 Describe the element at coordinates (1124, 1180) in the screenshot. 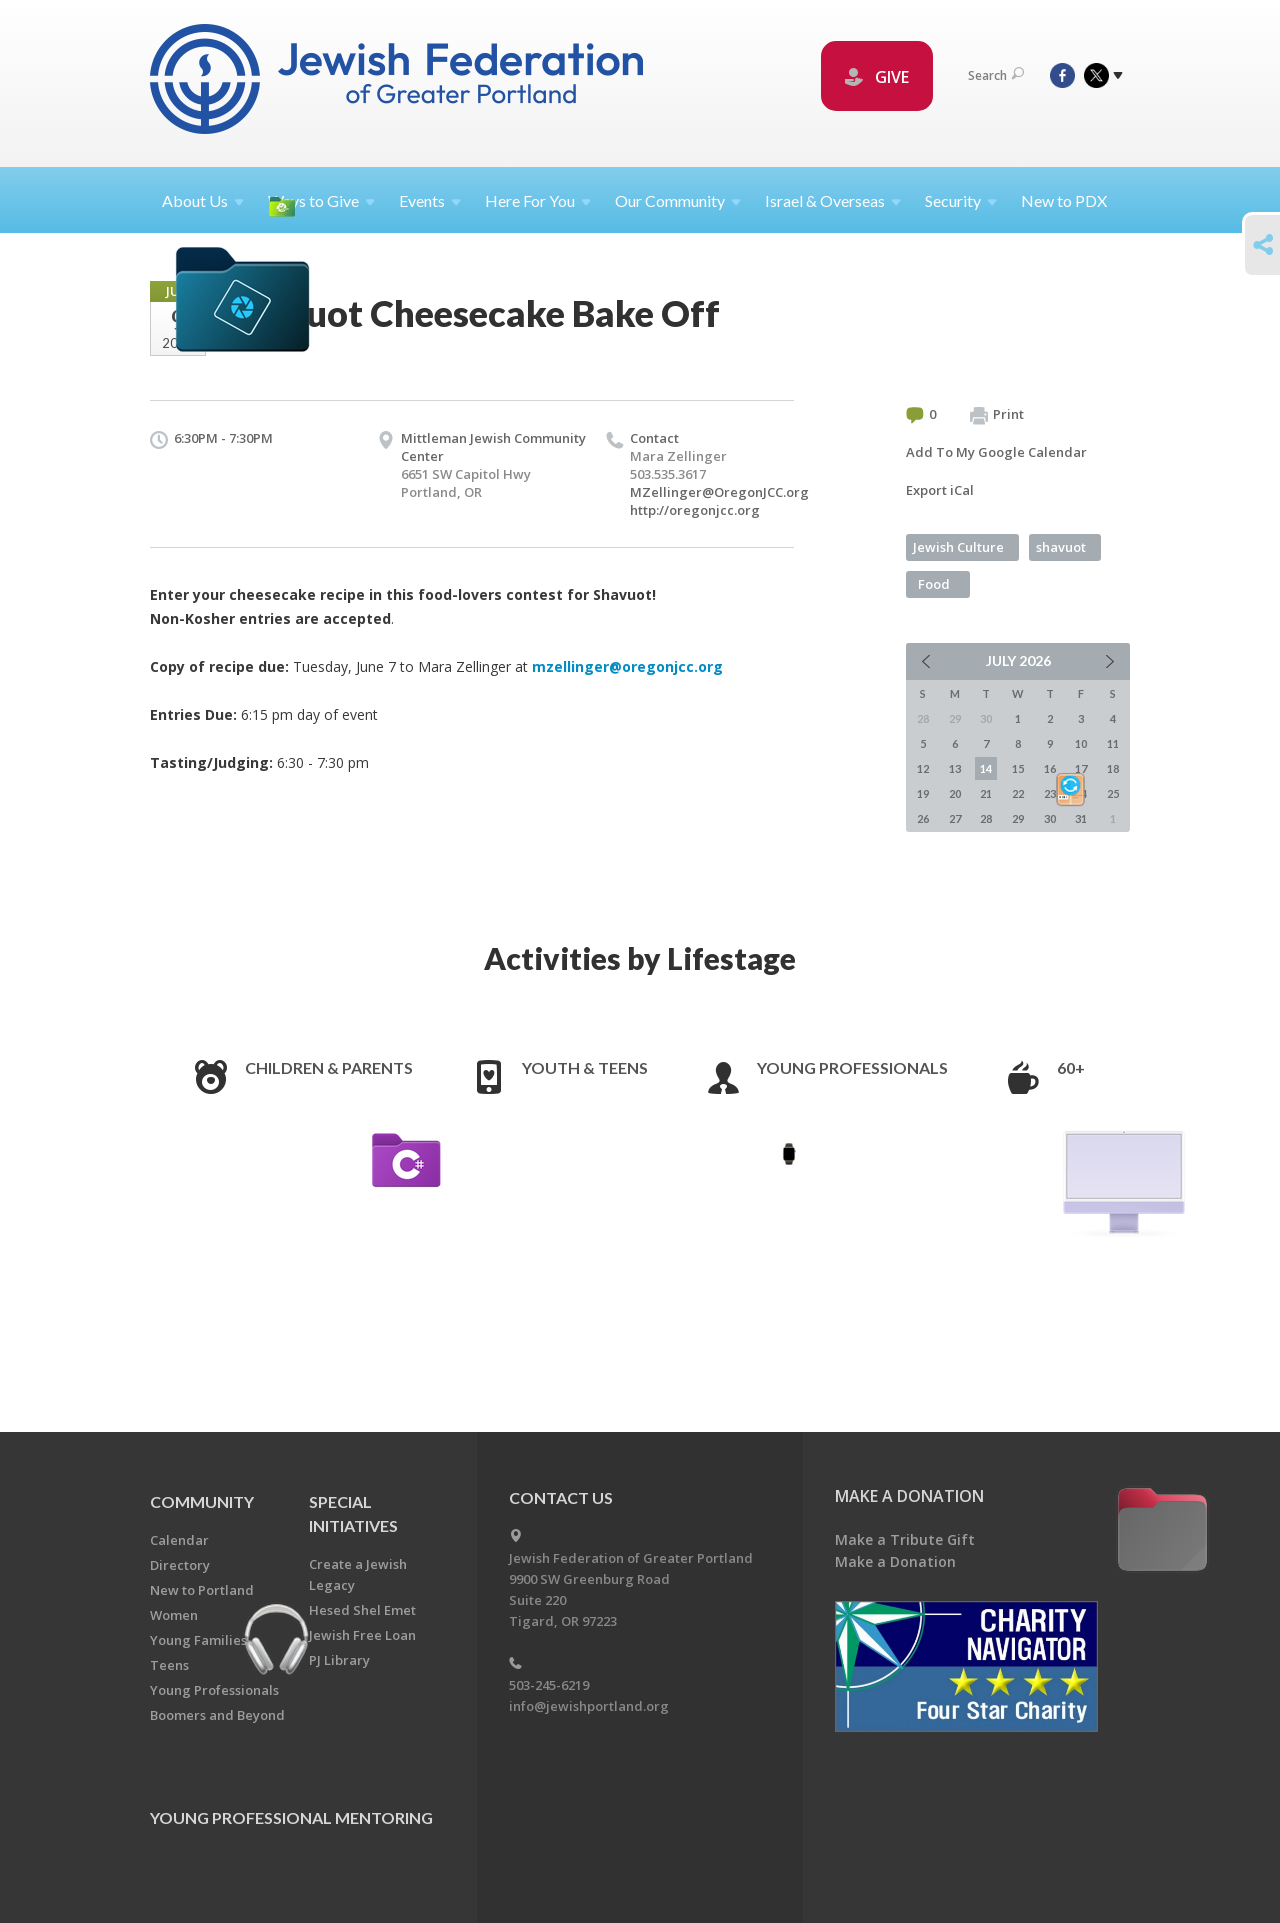

I see `indicates this mac in system preferences or network devices` at that location.